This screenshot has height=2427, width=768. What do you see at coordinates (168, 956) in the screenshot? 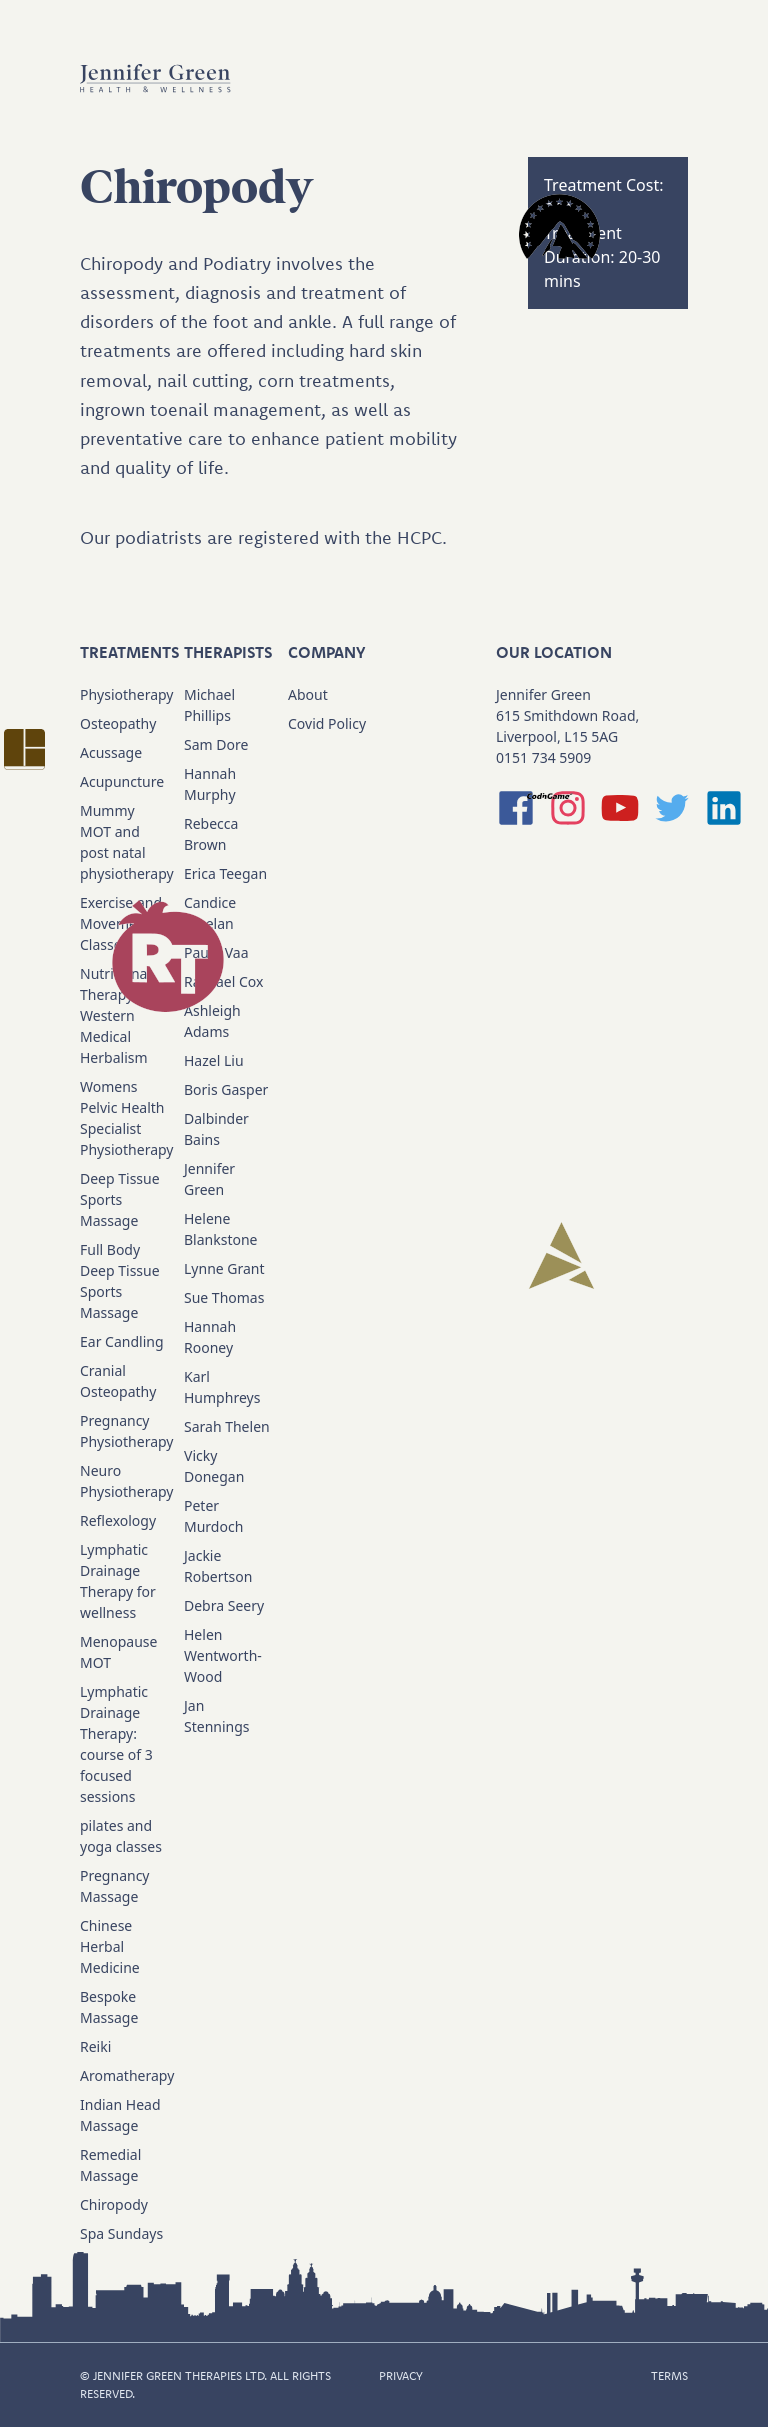
I see `visit rotten tomatoes website` at bounding box center [168, 956].